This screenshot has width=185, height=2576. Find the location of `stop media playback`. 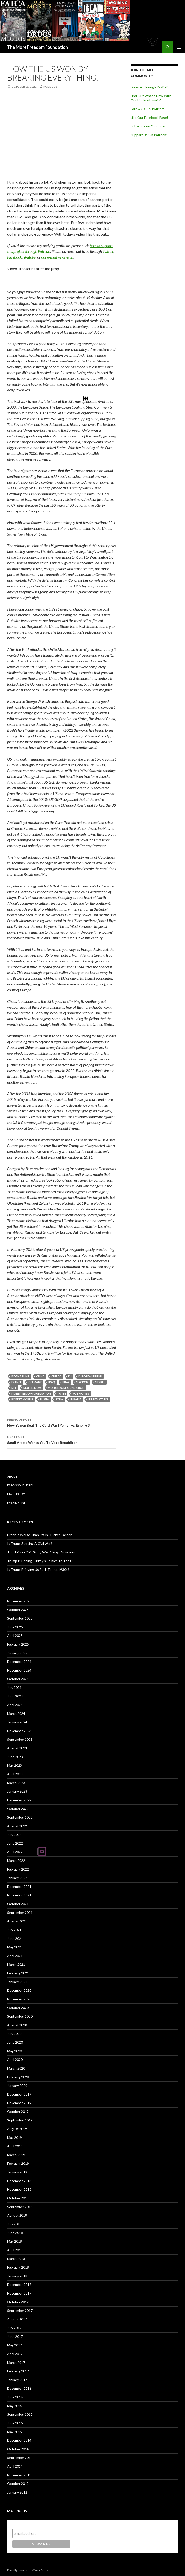

stop media playback is located at coordinates (42, 1852).